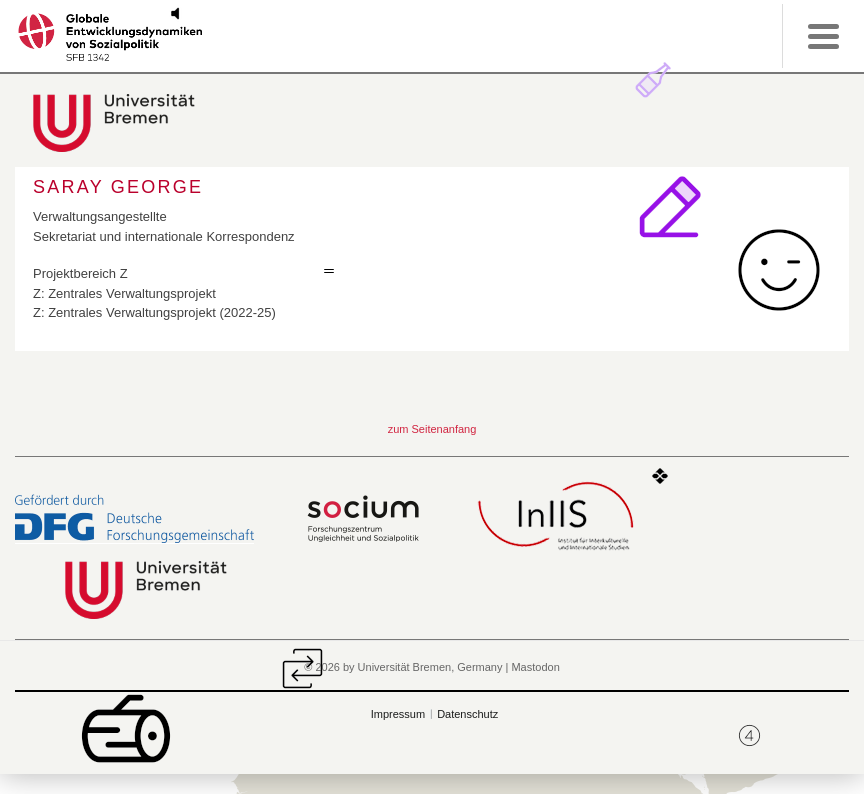 The width and height of the screenshot is (864, 794). I want to click on view activity log or history, so click(126, 733).